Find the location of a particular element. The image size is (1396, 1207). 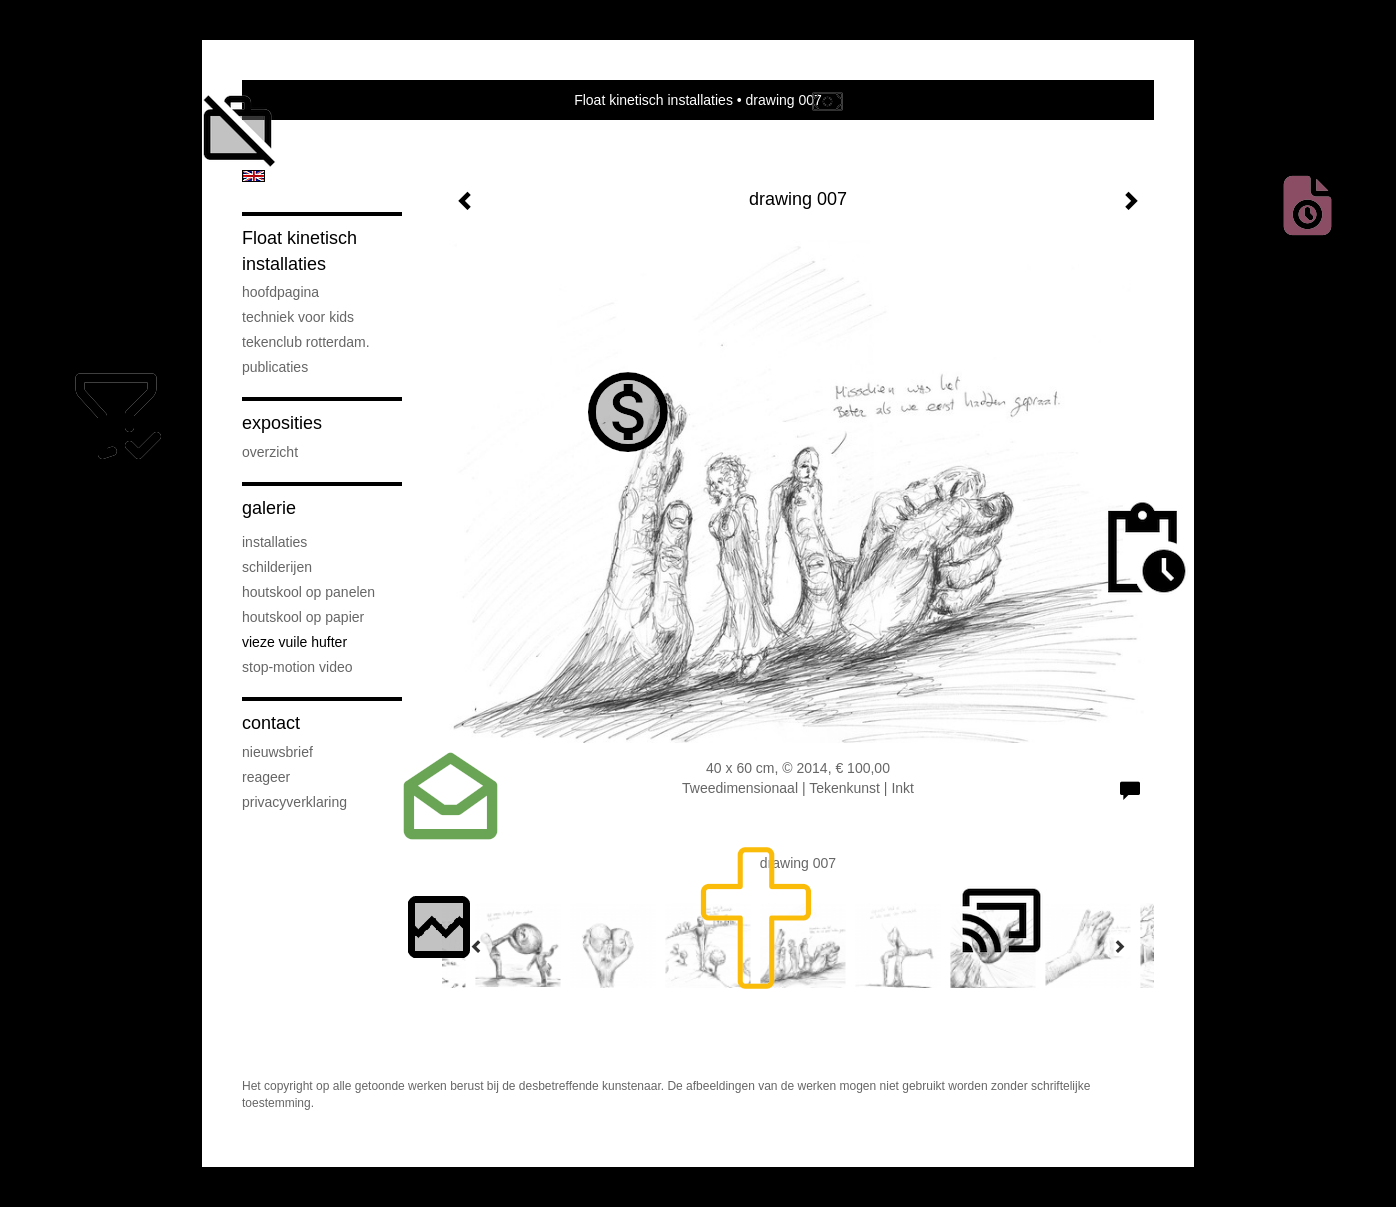

represents a religious or faith-based feature is located at coordinates (756, 918).